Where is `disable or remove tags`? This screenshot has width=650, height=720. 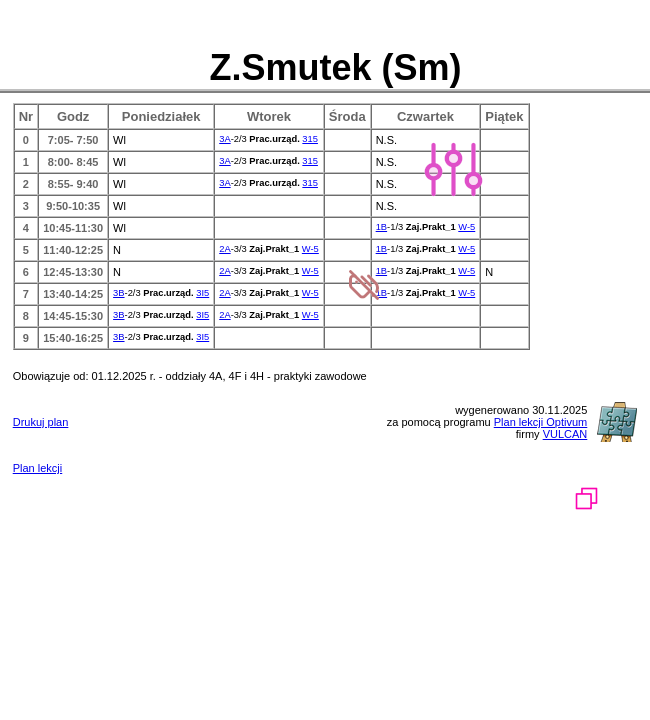
disable or remove tags is located at coordinates (364, 285).